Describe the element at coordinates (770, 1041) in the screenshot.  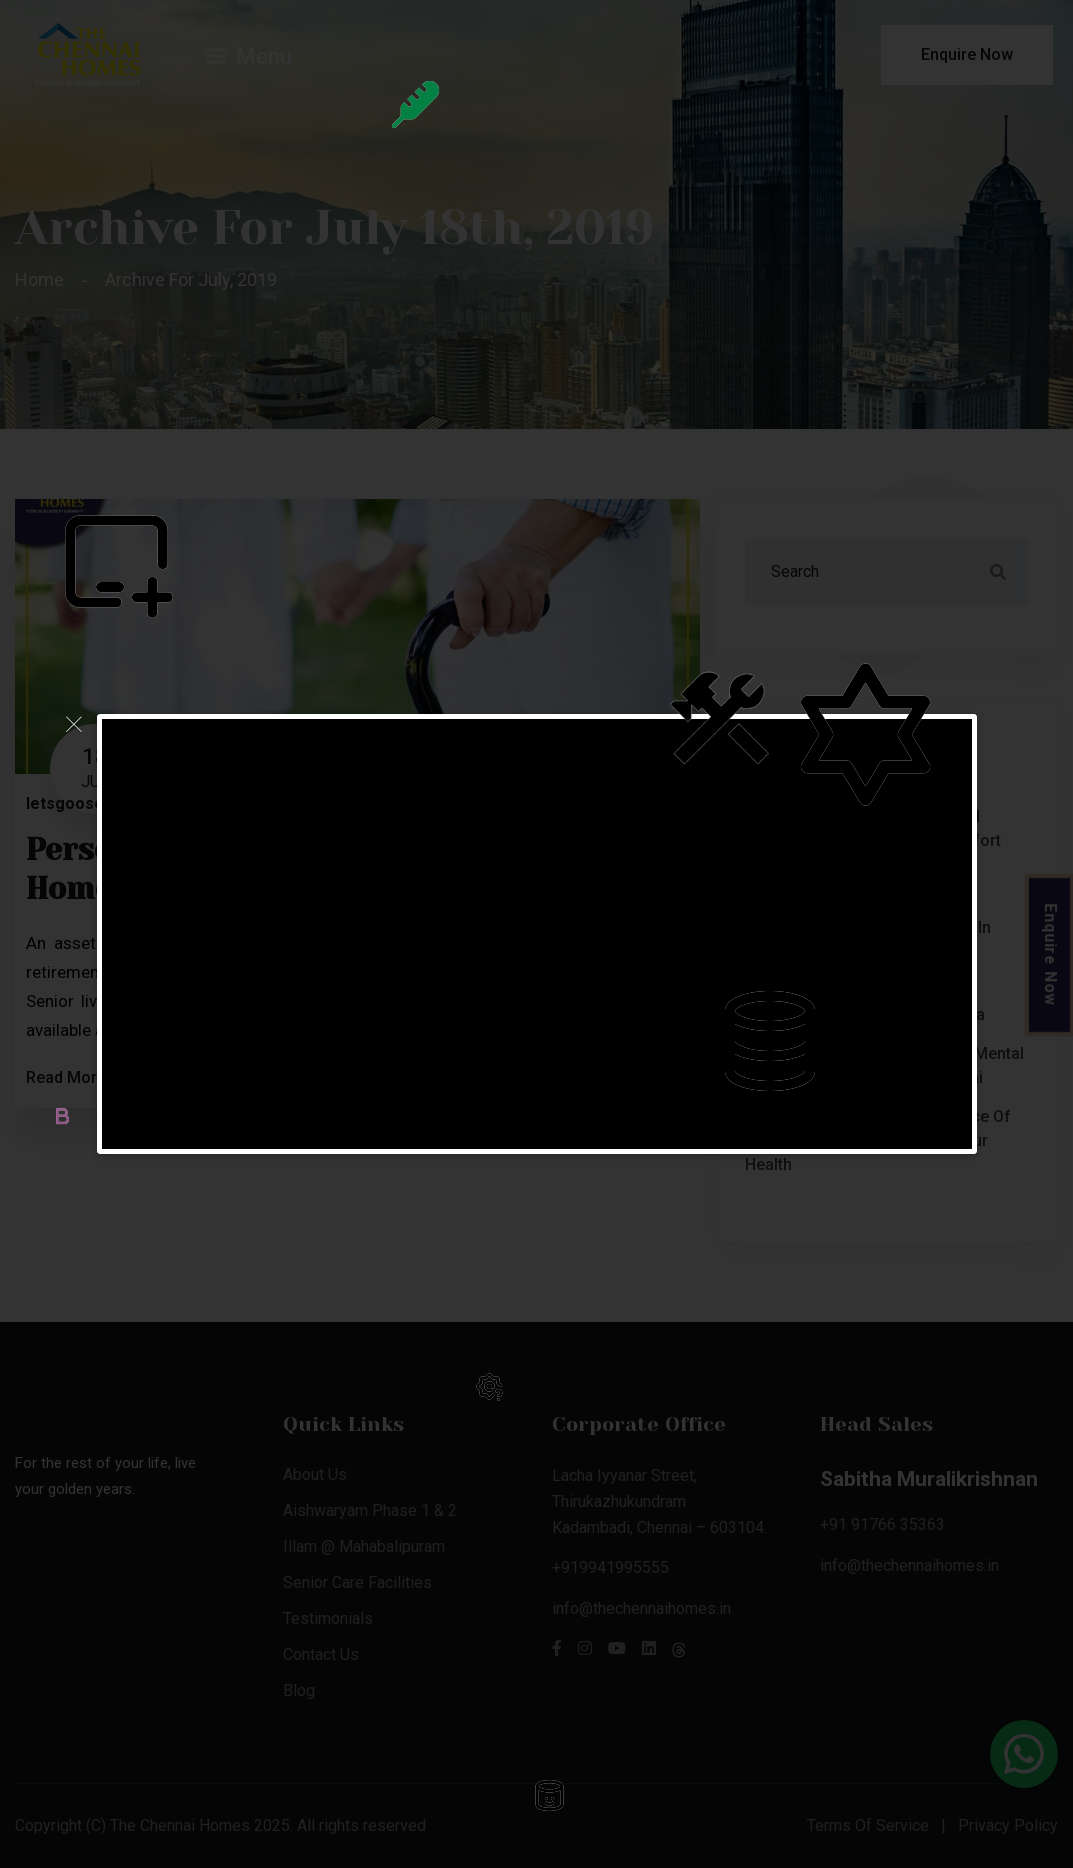
I see `access database or data storage` at that location.